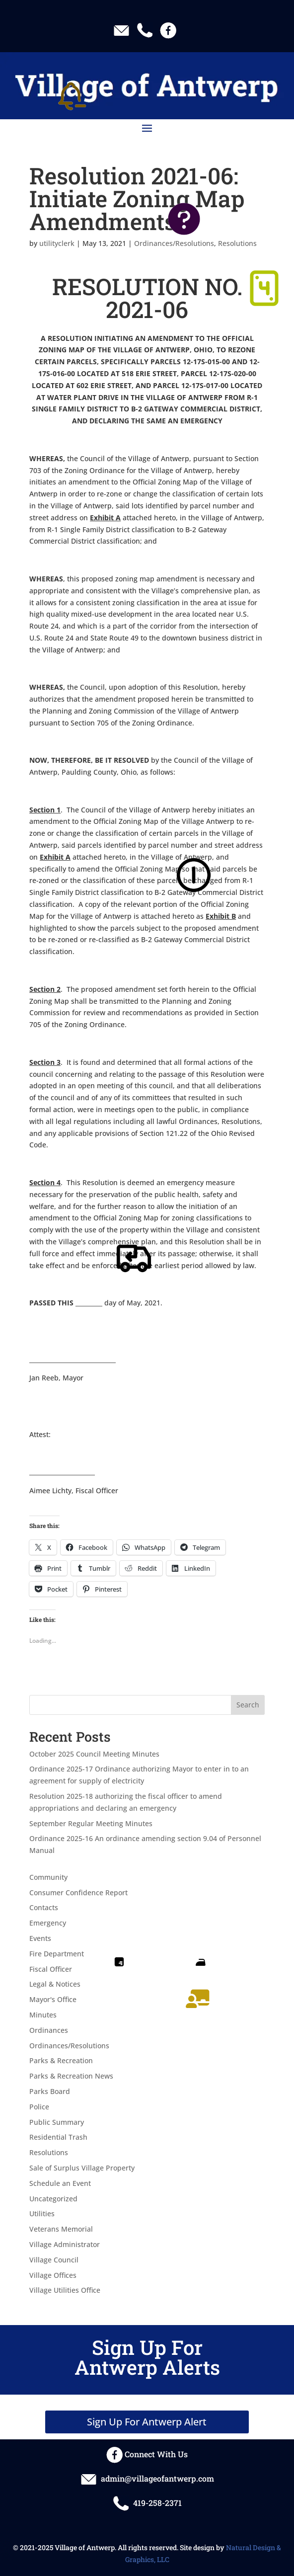 Image resolution: width=294 pixels, height=2576 pixels. I want to click on initiate a product return, so click(134, 1258).